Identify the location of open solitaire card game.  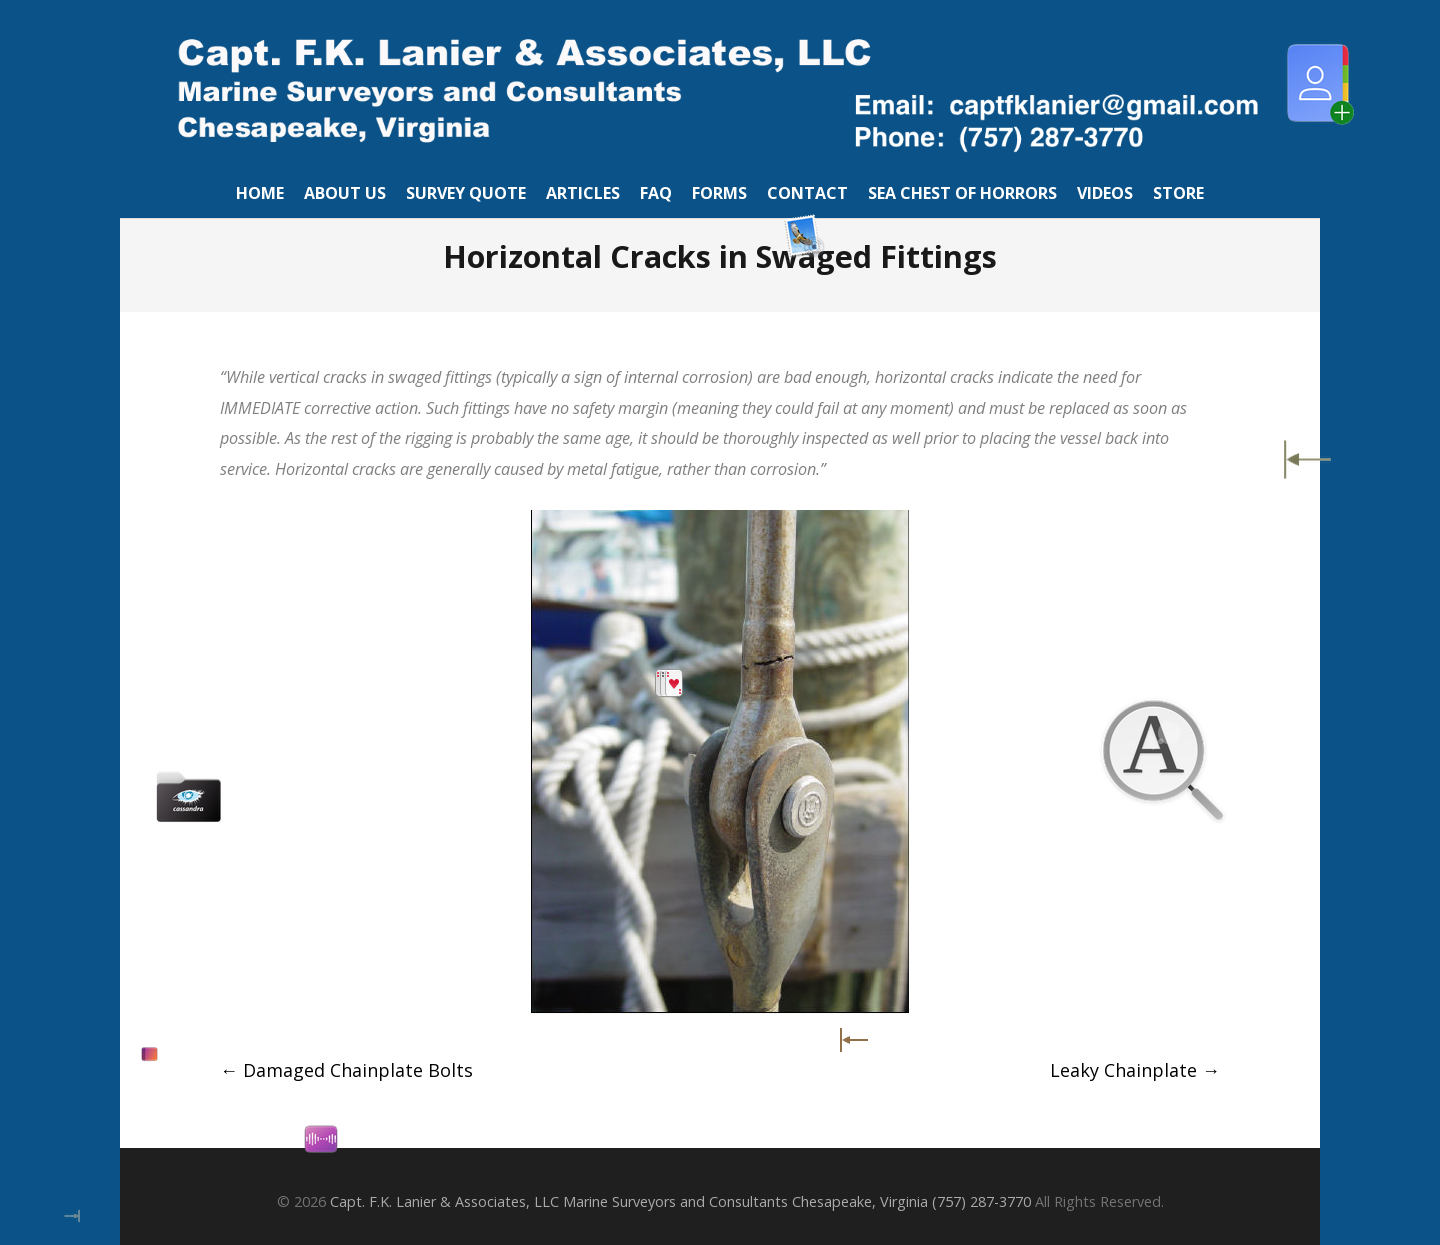
(669, 683).